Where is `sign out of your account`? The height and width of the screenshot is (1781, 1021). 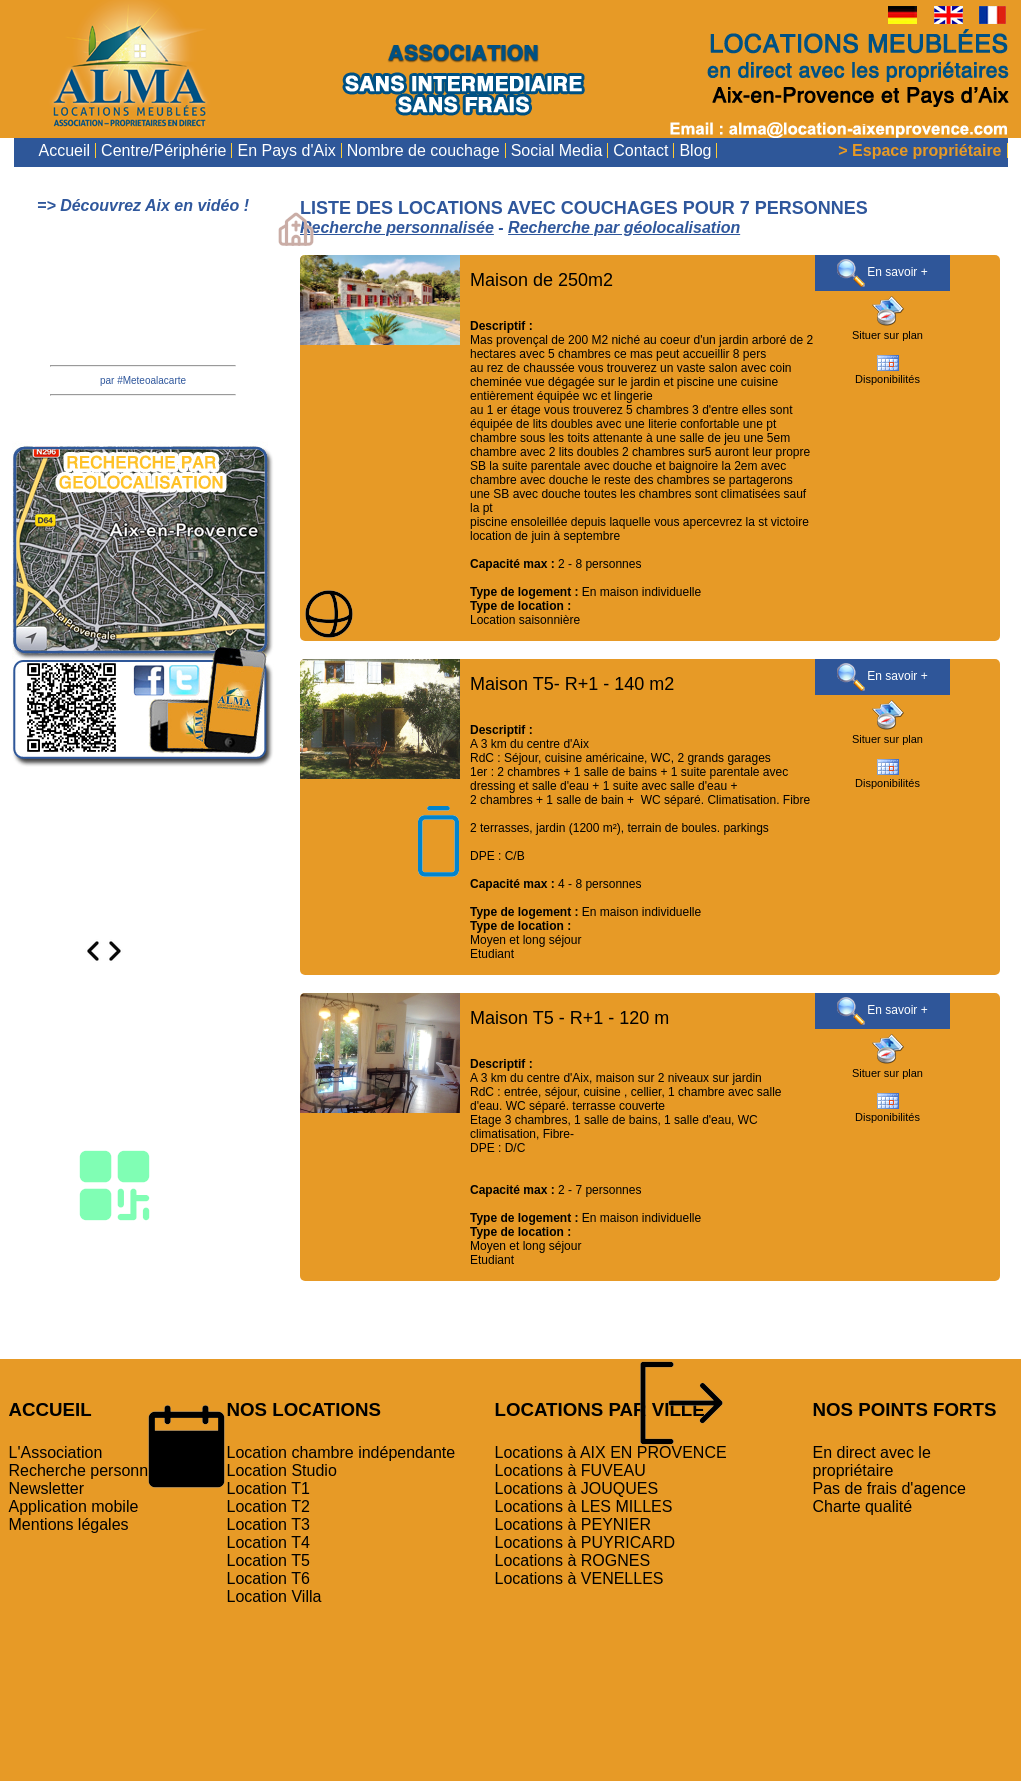 sign out of your account is located at coordinates (678, 1403).